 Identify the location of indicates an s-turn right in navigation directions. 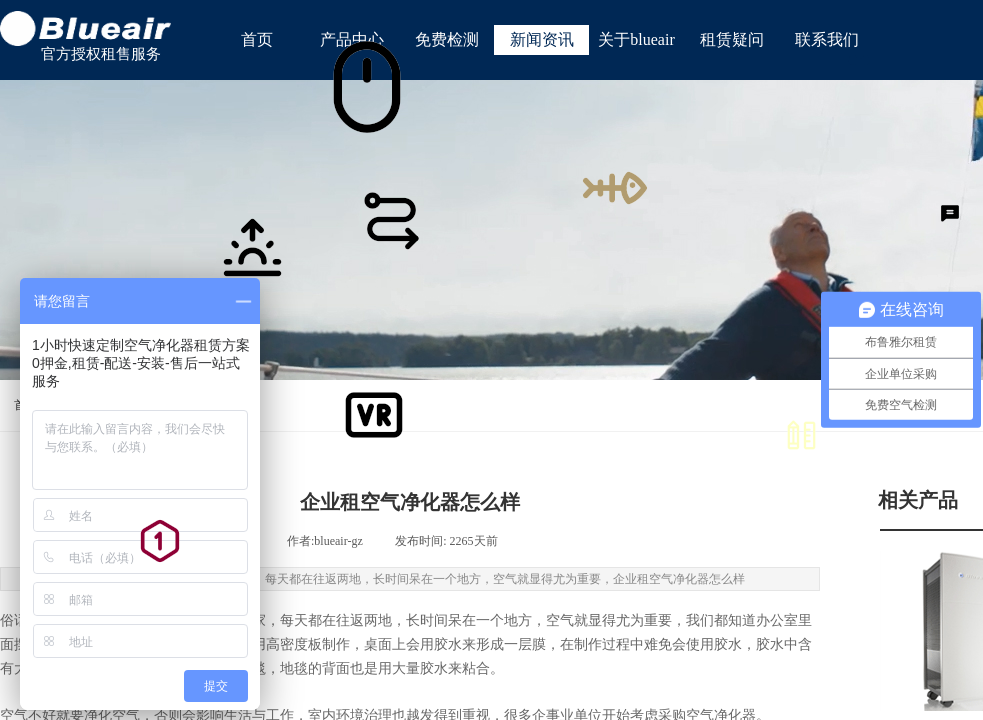
(391, 219).